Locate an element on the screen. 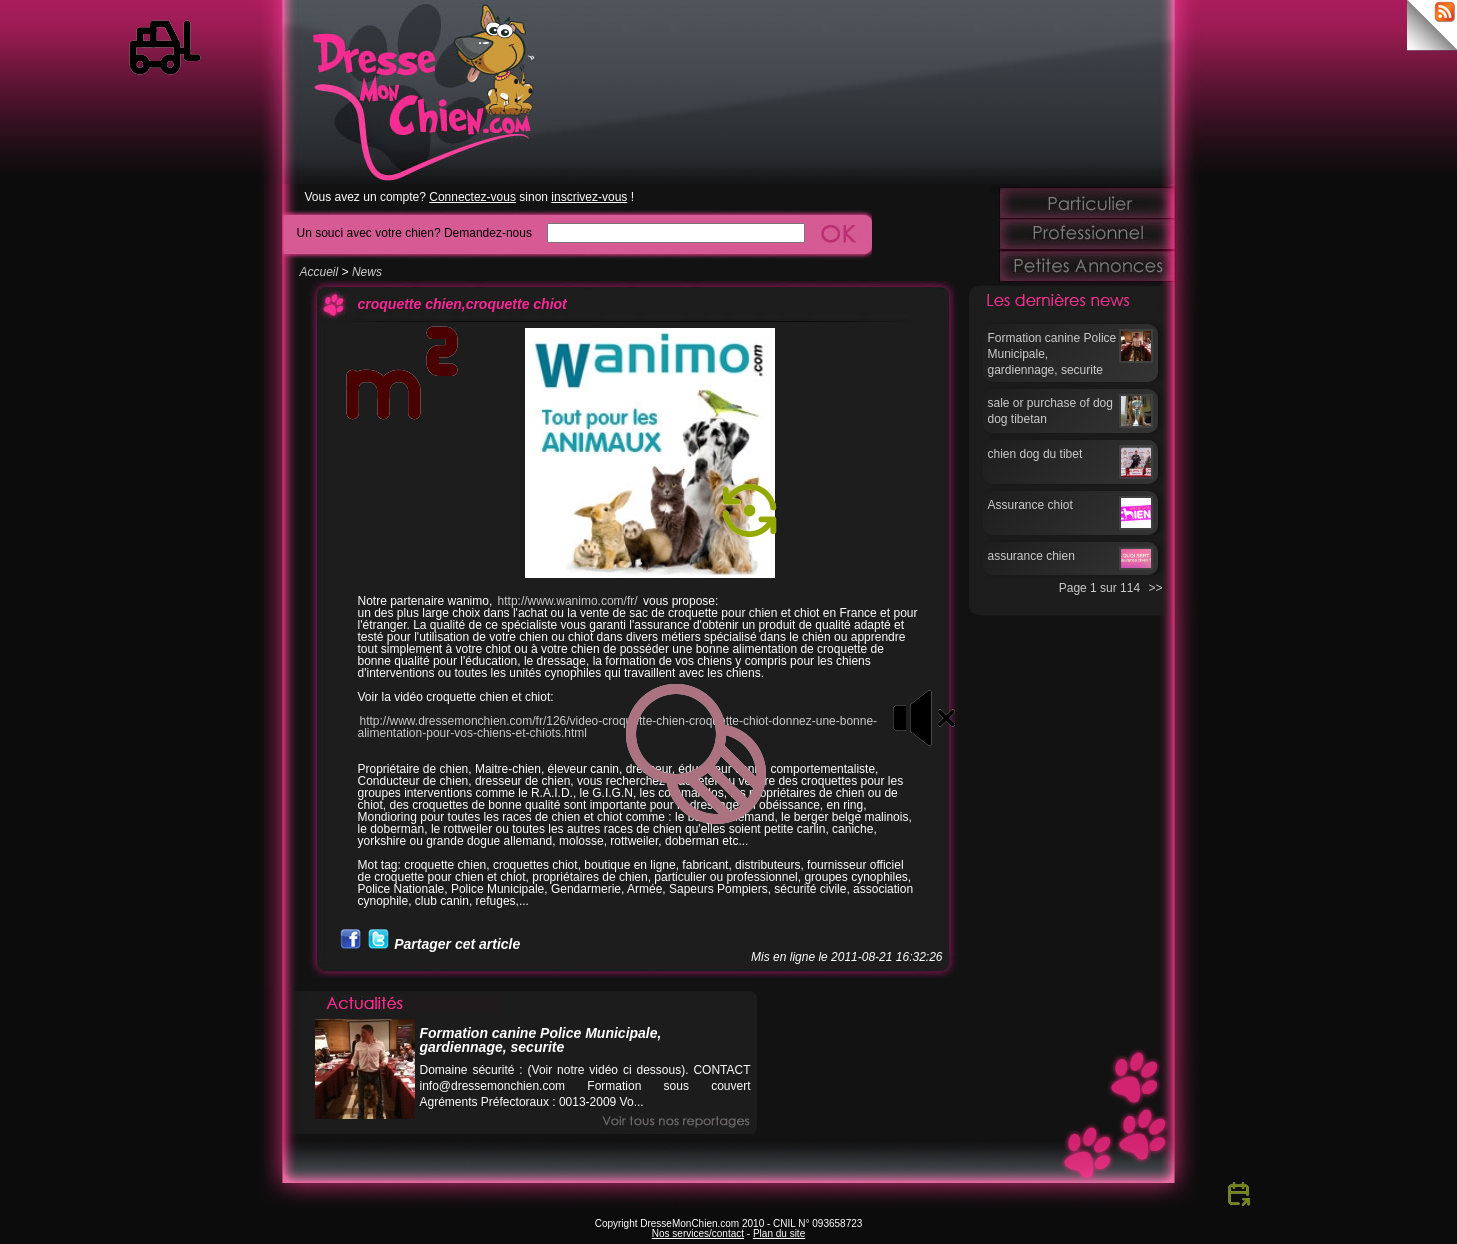 This screenshot has width=1457, height=1244. display area measurement in square meters is located at coordinates (402, 376).